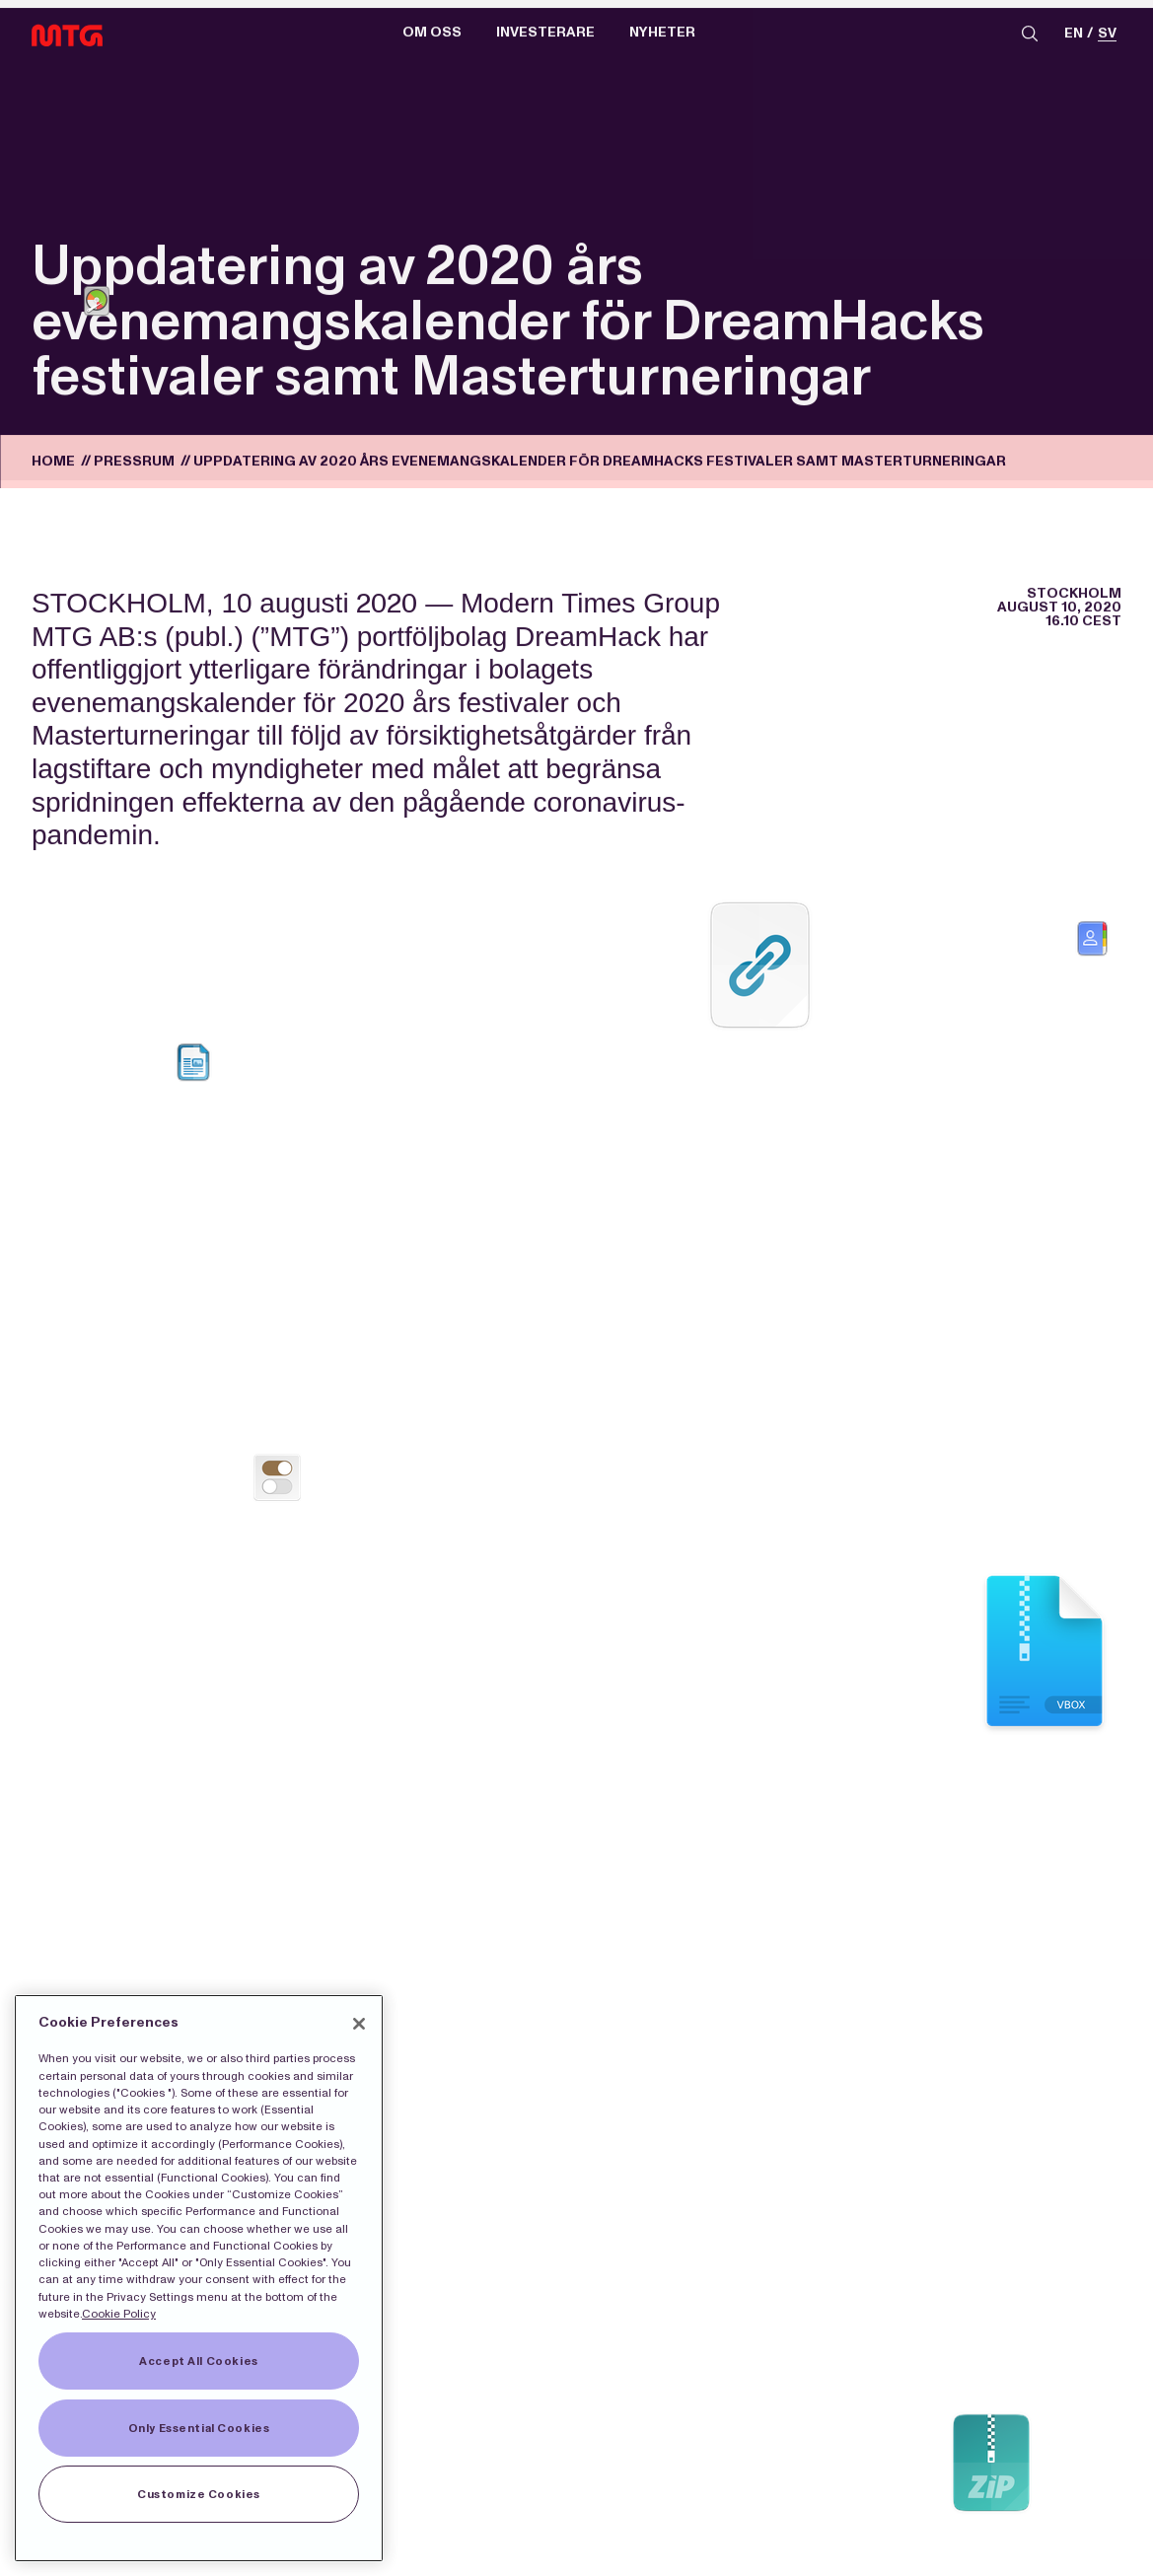 The height and width of the screenshot is (2576, 1153). What do you see at coordinates (97, 301) in the screenshot?
I see `open GParted disk partition editor` at bounding box center [97, 301].